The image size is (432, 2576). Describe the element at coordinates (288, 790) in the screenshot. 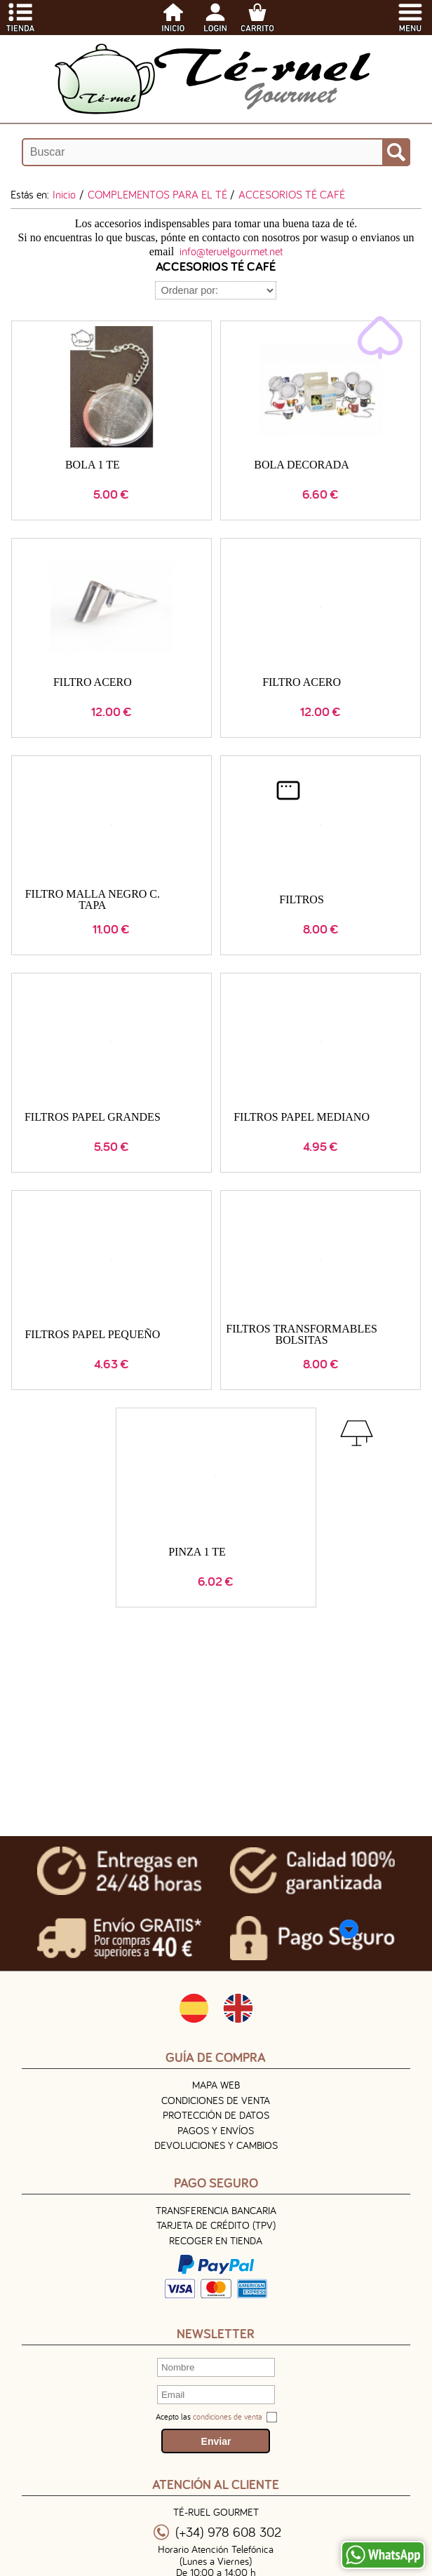

I see `open a new application window` at that location.